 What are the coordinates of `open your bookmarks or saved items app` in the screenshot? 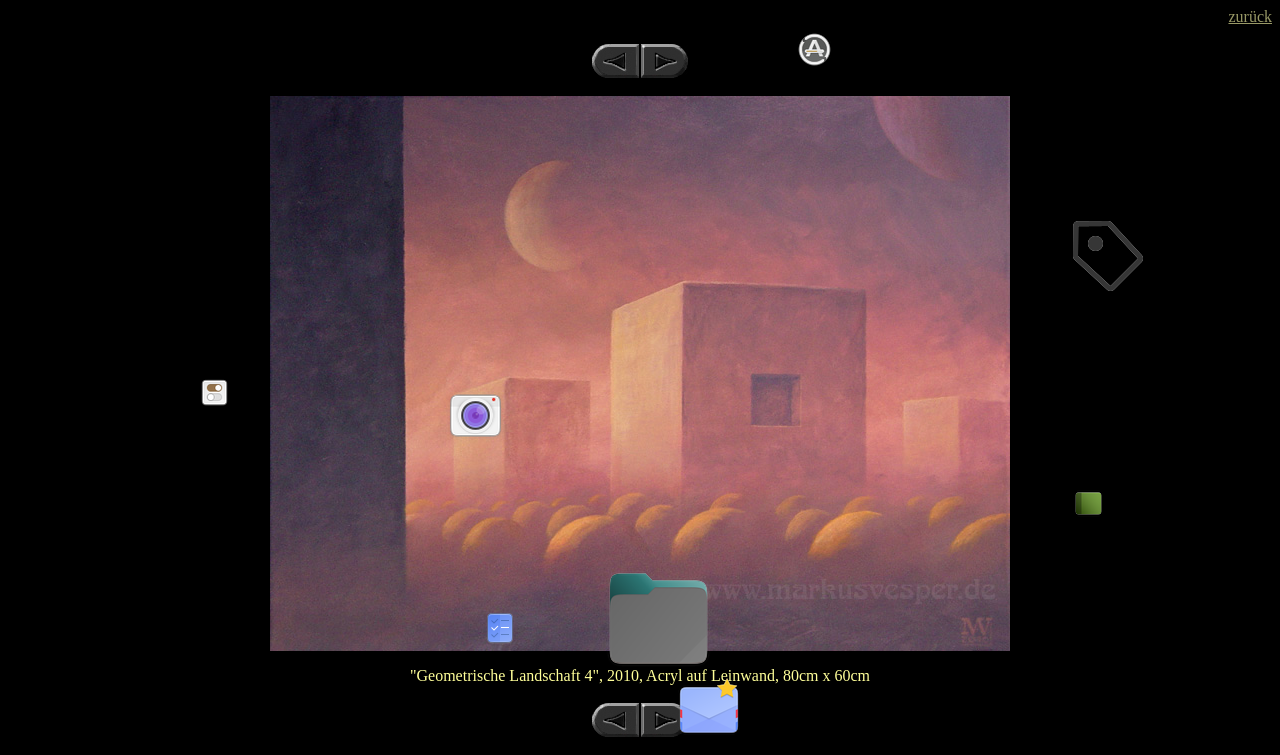 It's located at (500, 628).